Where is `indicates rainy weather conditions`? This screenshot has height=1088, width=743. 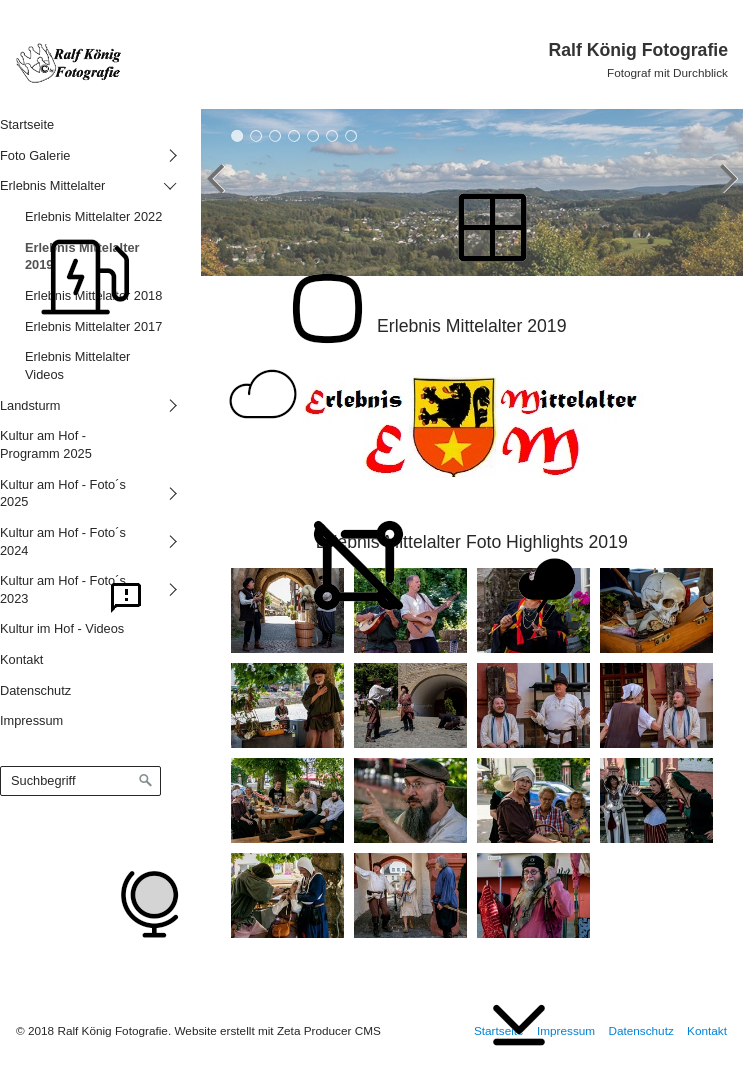 indicates rainy weather conditions is located at coordinates (547, 589).